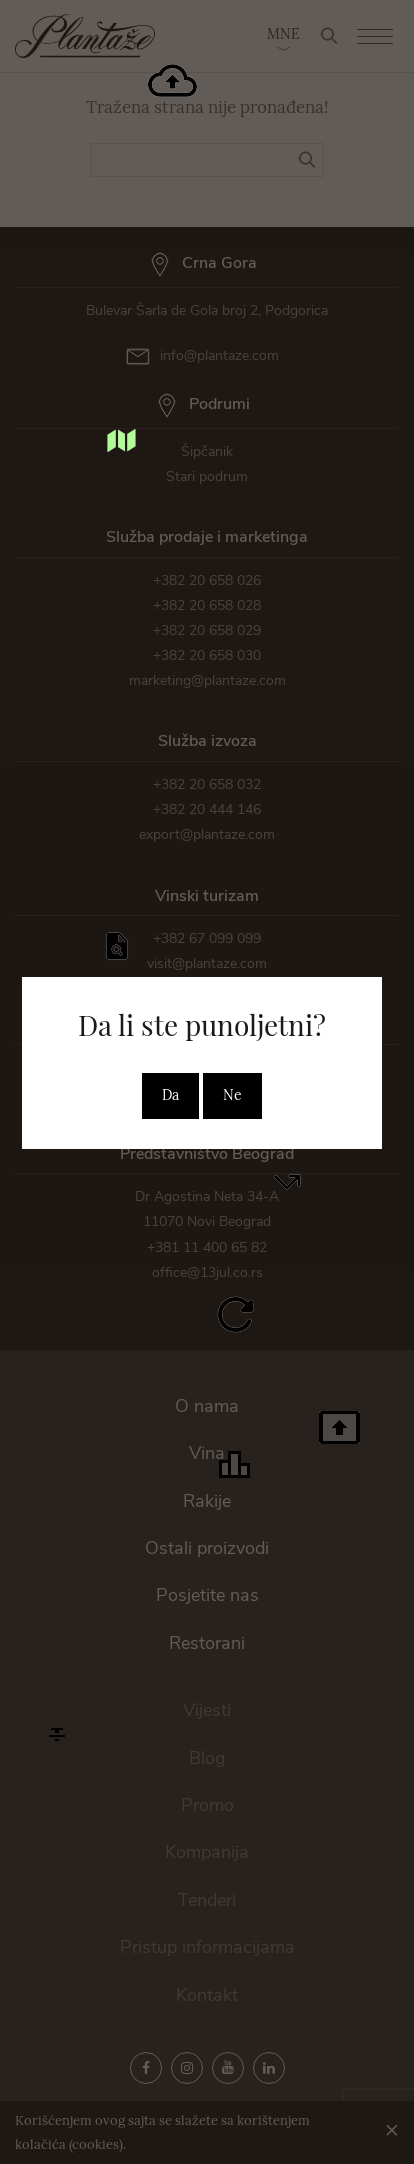 The height and width of the screenshot is (2164, 414). I want to click on refresh or reload the current page, so click(235, 1314).